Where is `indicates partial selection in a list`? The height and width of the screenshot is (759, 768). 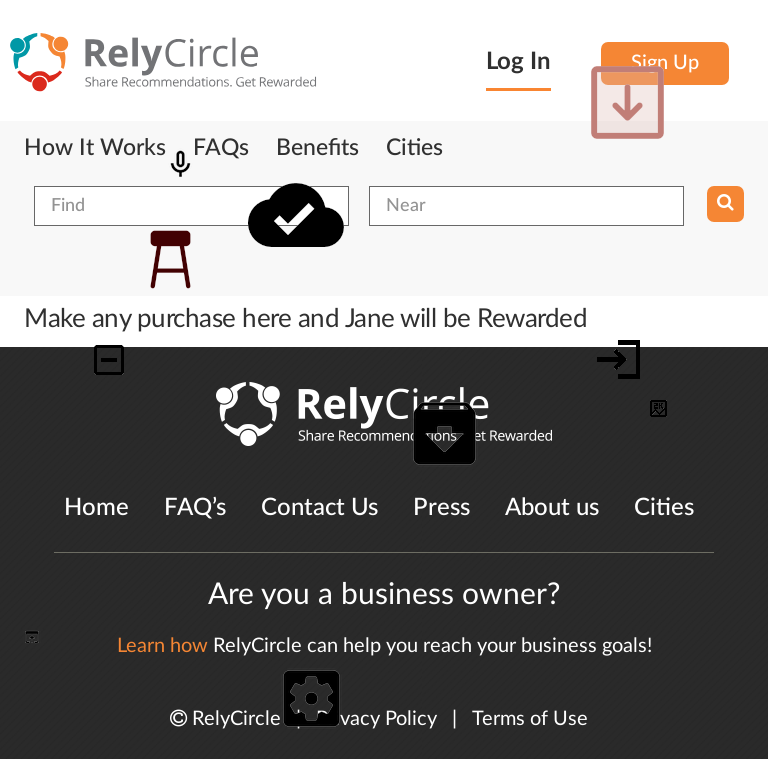
indicates partial selection in a list is located at coordinates (109, 360).